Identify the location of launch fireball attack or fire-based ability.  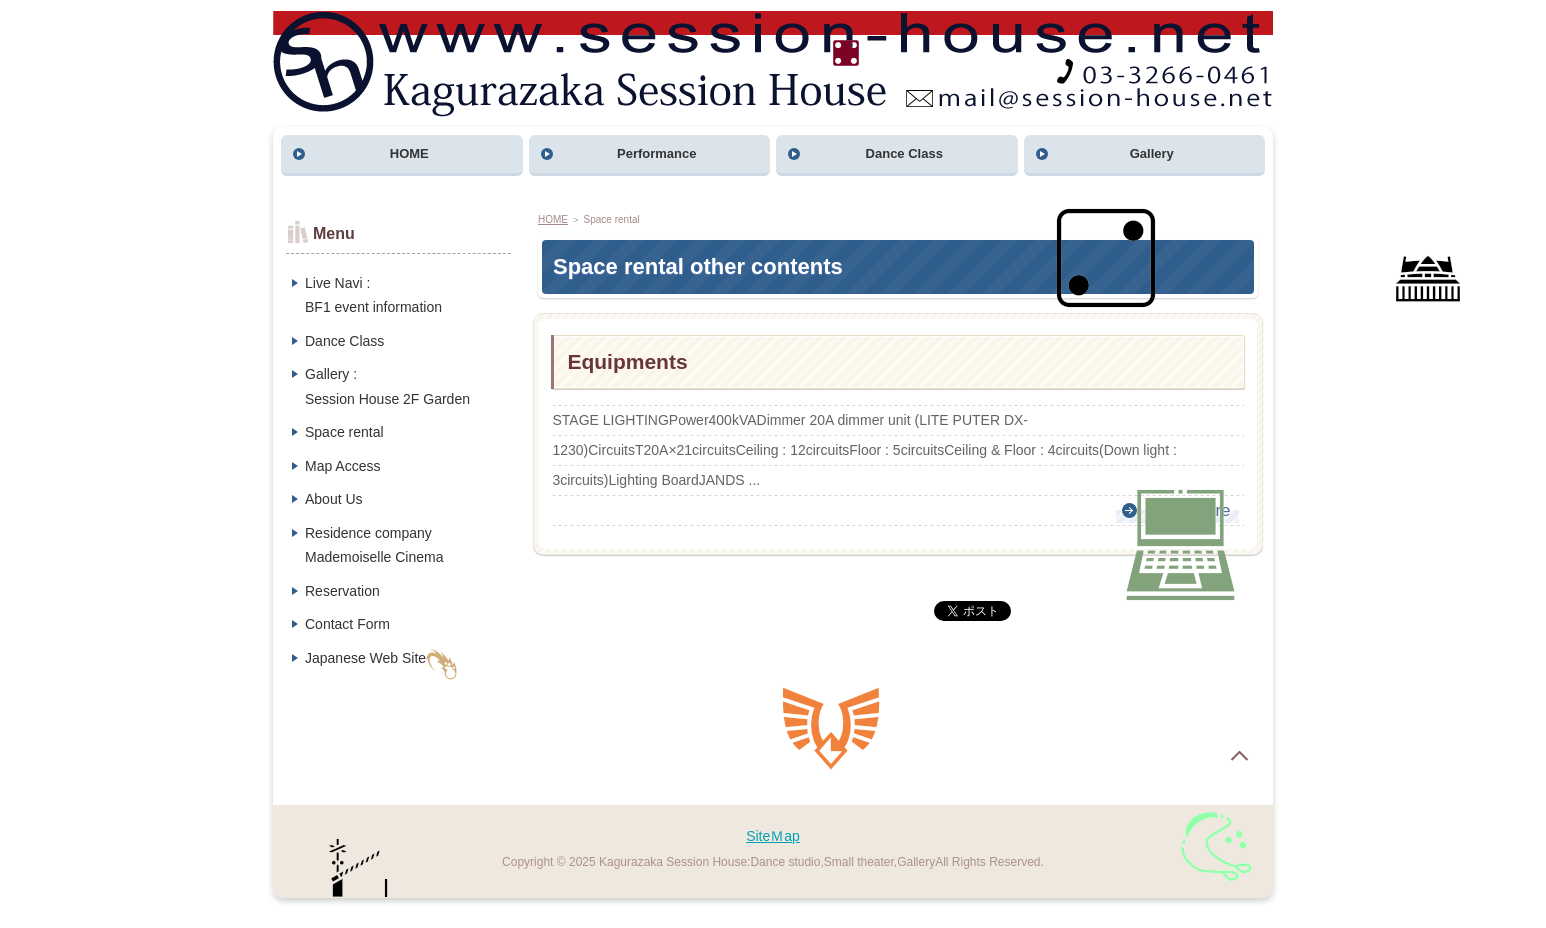
(441, 664).